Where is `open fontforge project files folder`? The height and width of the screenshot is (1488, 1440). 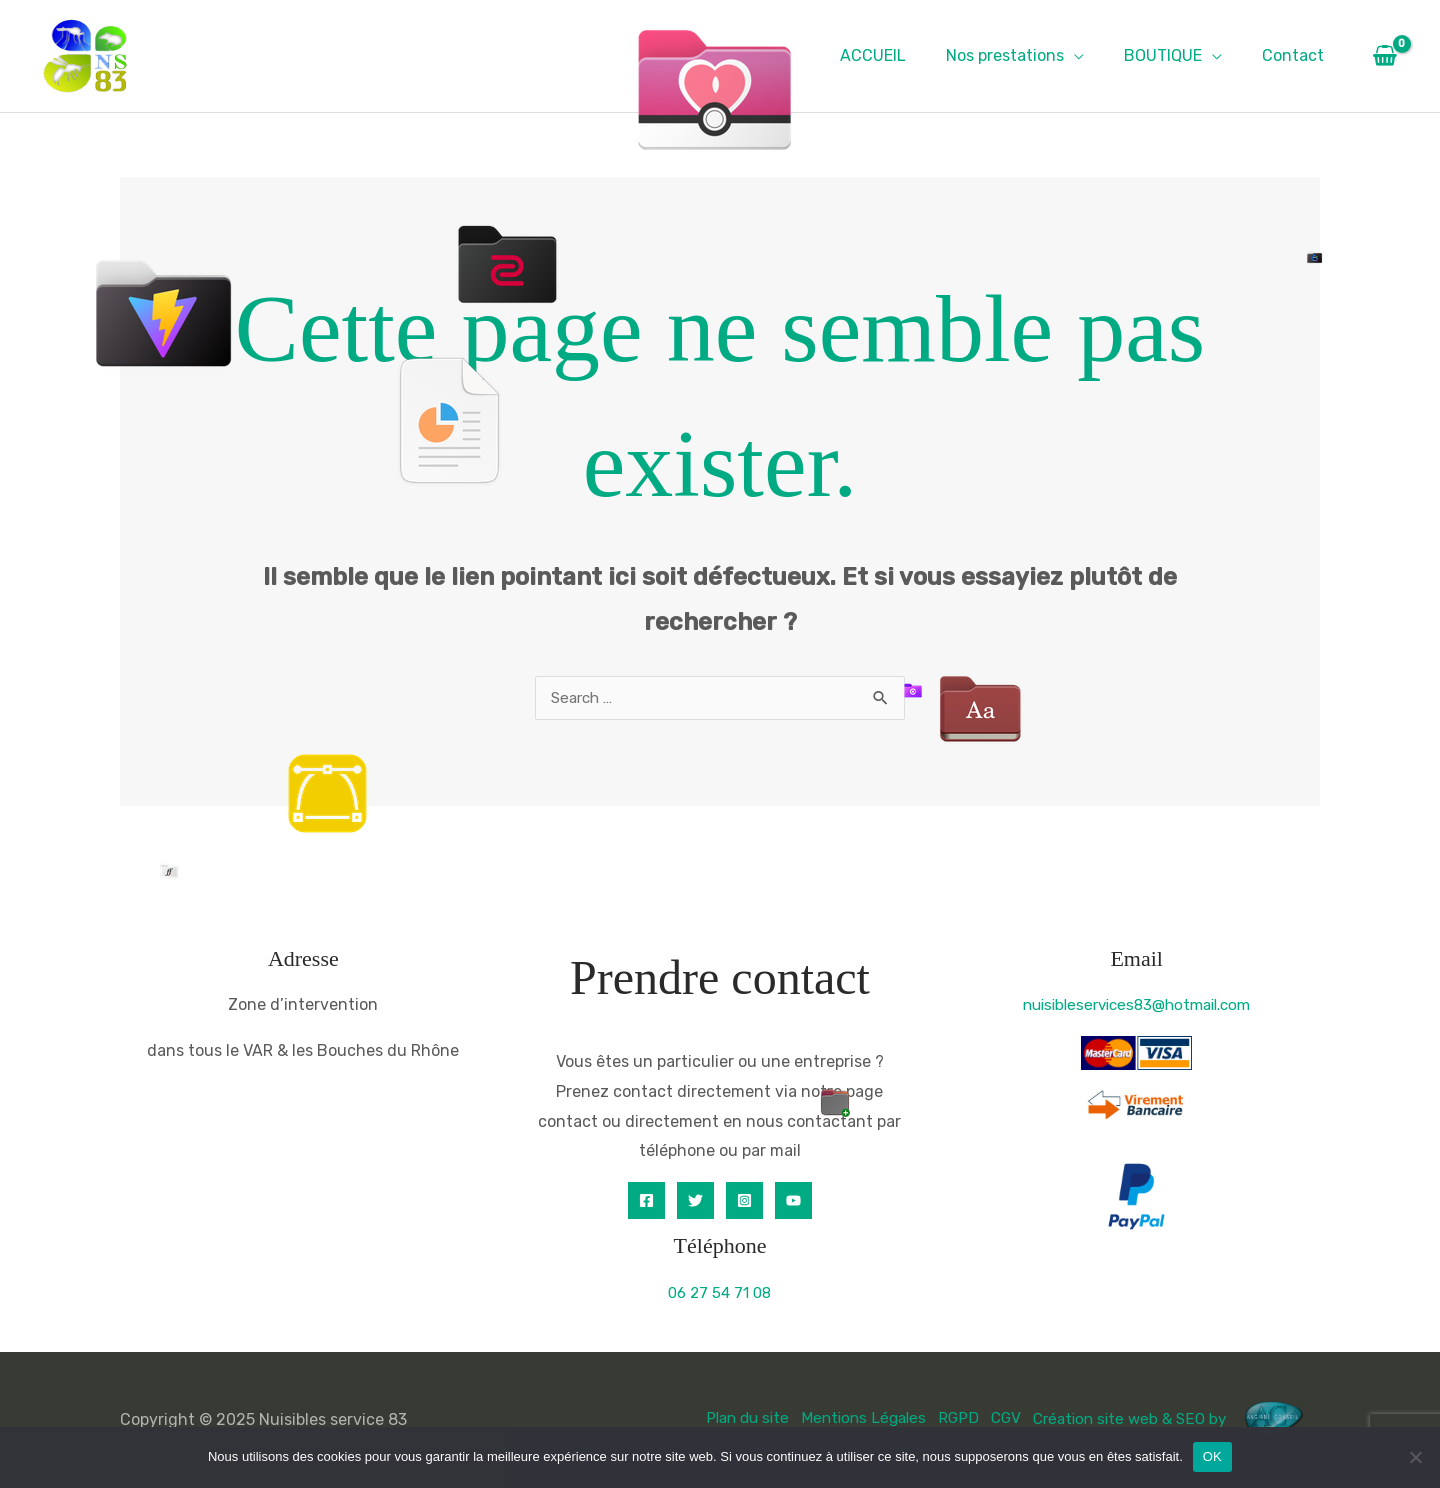
open fontforge project files folder is located at coordinates (169, 871).